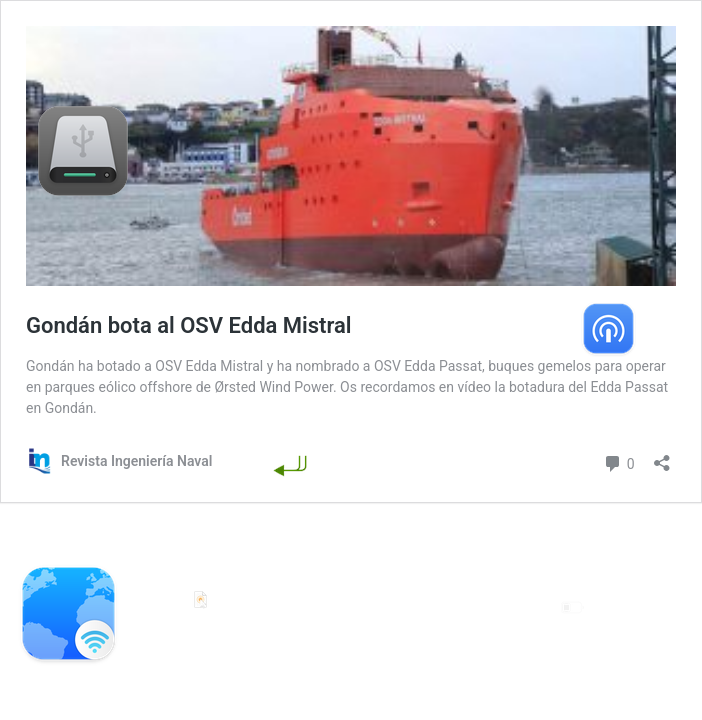 The height and width of the screenshot is (720, 702). What do you see at coordinates (608, 329) in the screenshot?
I see `enable personal hotspot sharing` at bounding box center [608, 329].